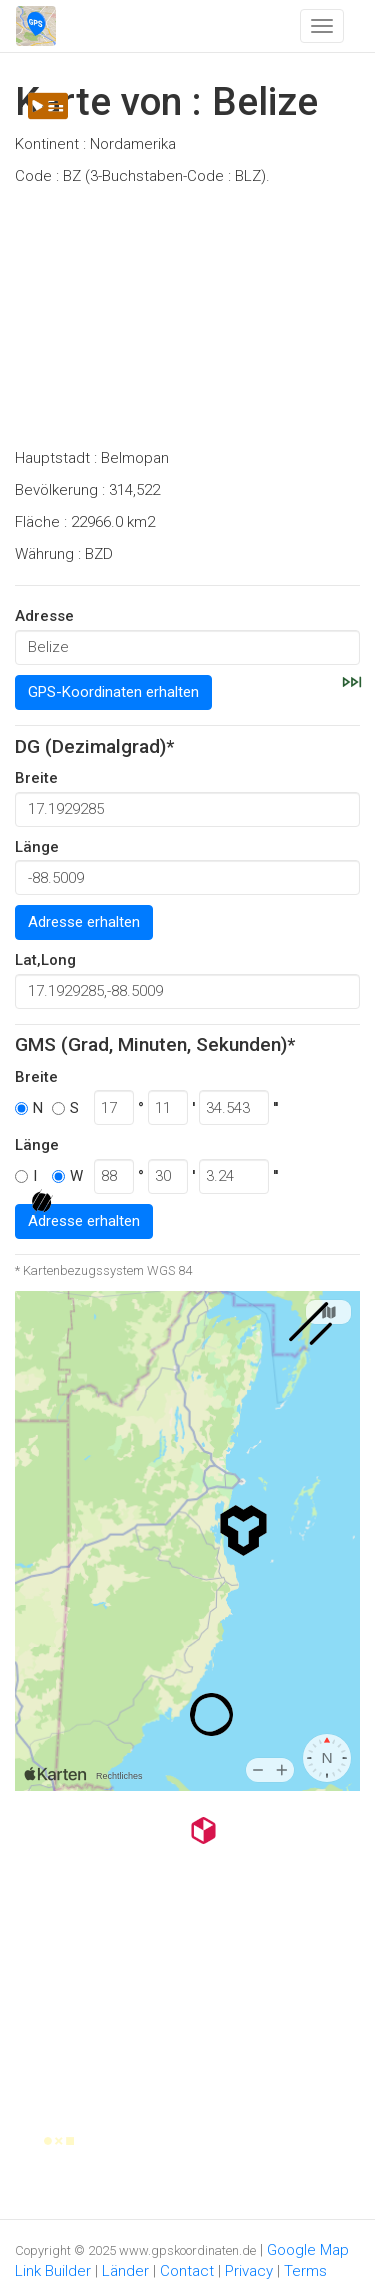 The image size is (375, 2280). I want to click on PreMiD logo - indicates Discord rich presence integration, so click(48, 106).